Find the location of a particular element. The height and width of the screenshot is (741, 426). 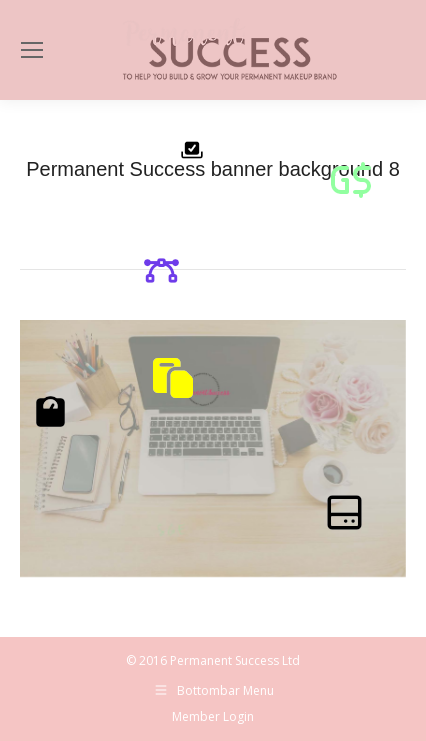

access hard drive or storage settings is located at coordinates (344, 512).